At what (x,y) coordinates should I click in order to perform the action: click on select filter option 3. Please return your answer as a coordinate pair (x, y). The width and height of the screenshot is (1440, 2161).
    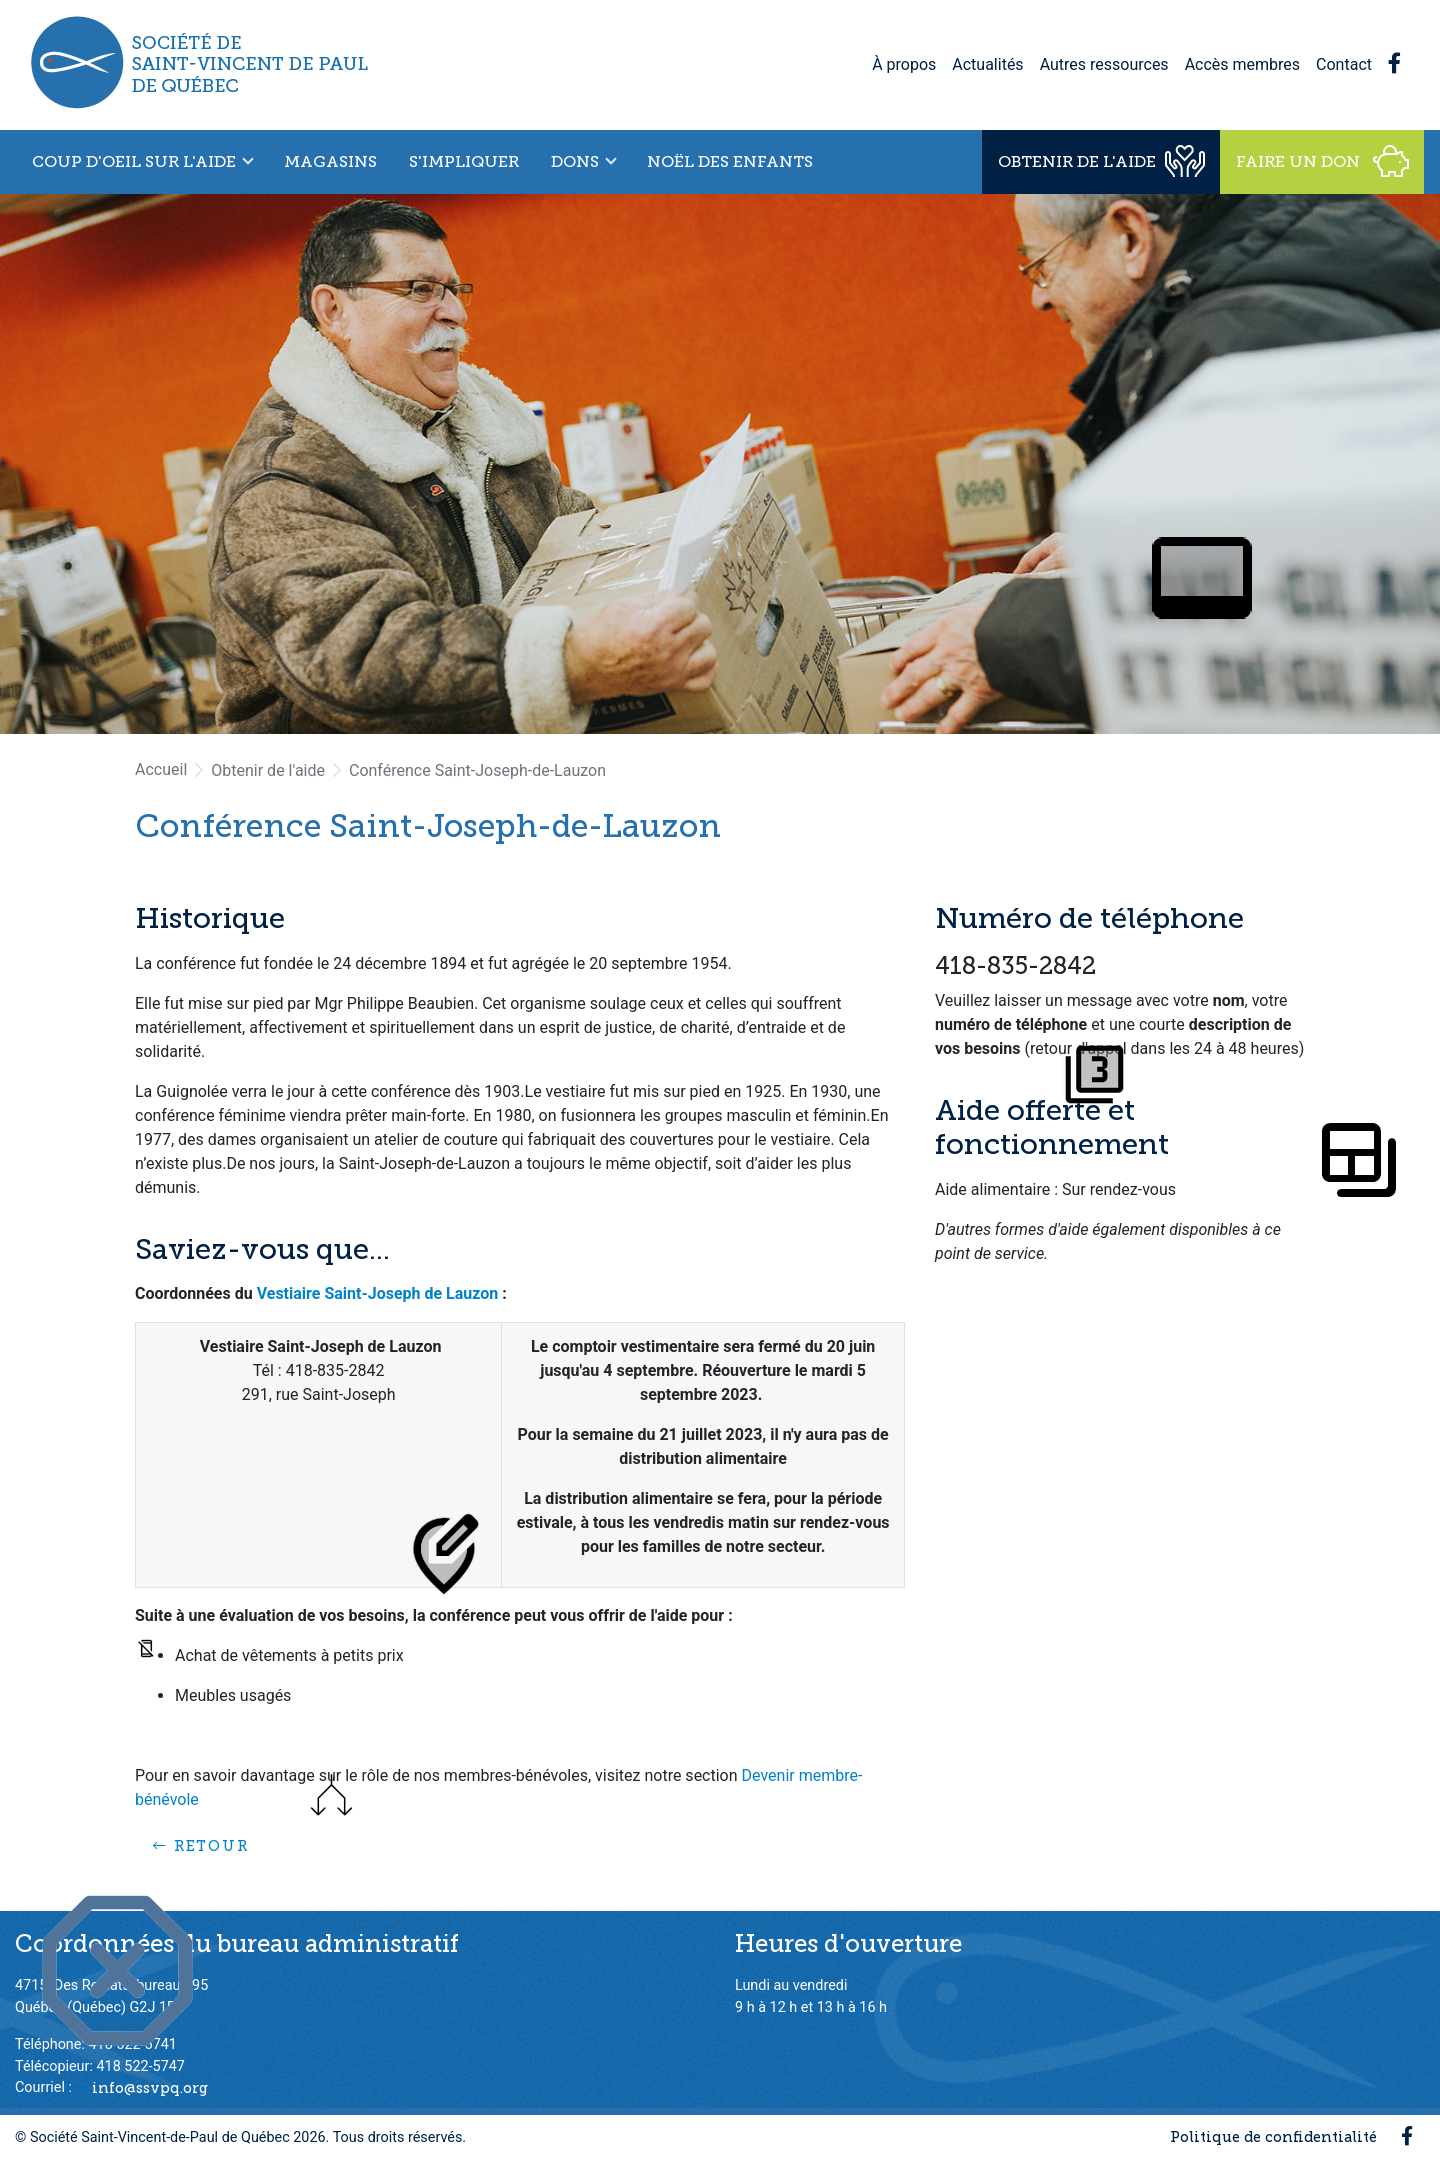
    Looking at the image, I should click on (1094, 1074).